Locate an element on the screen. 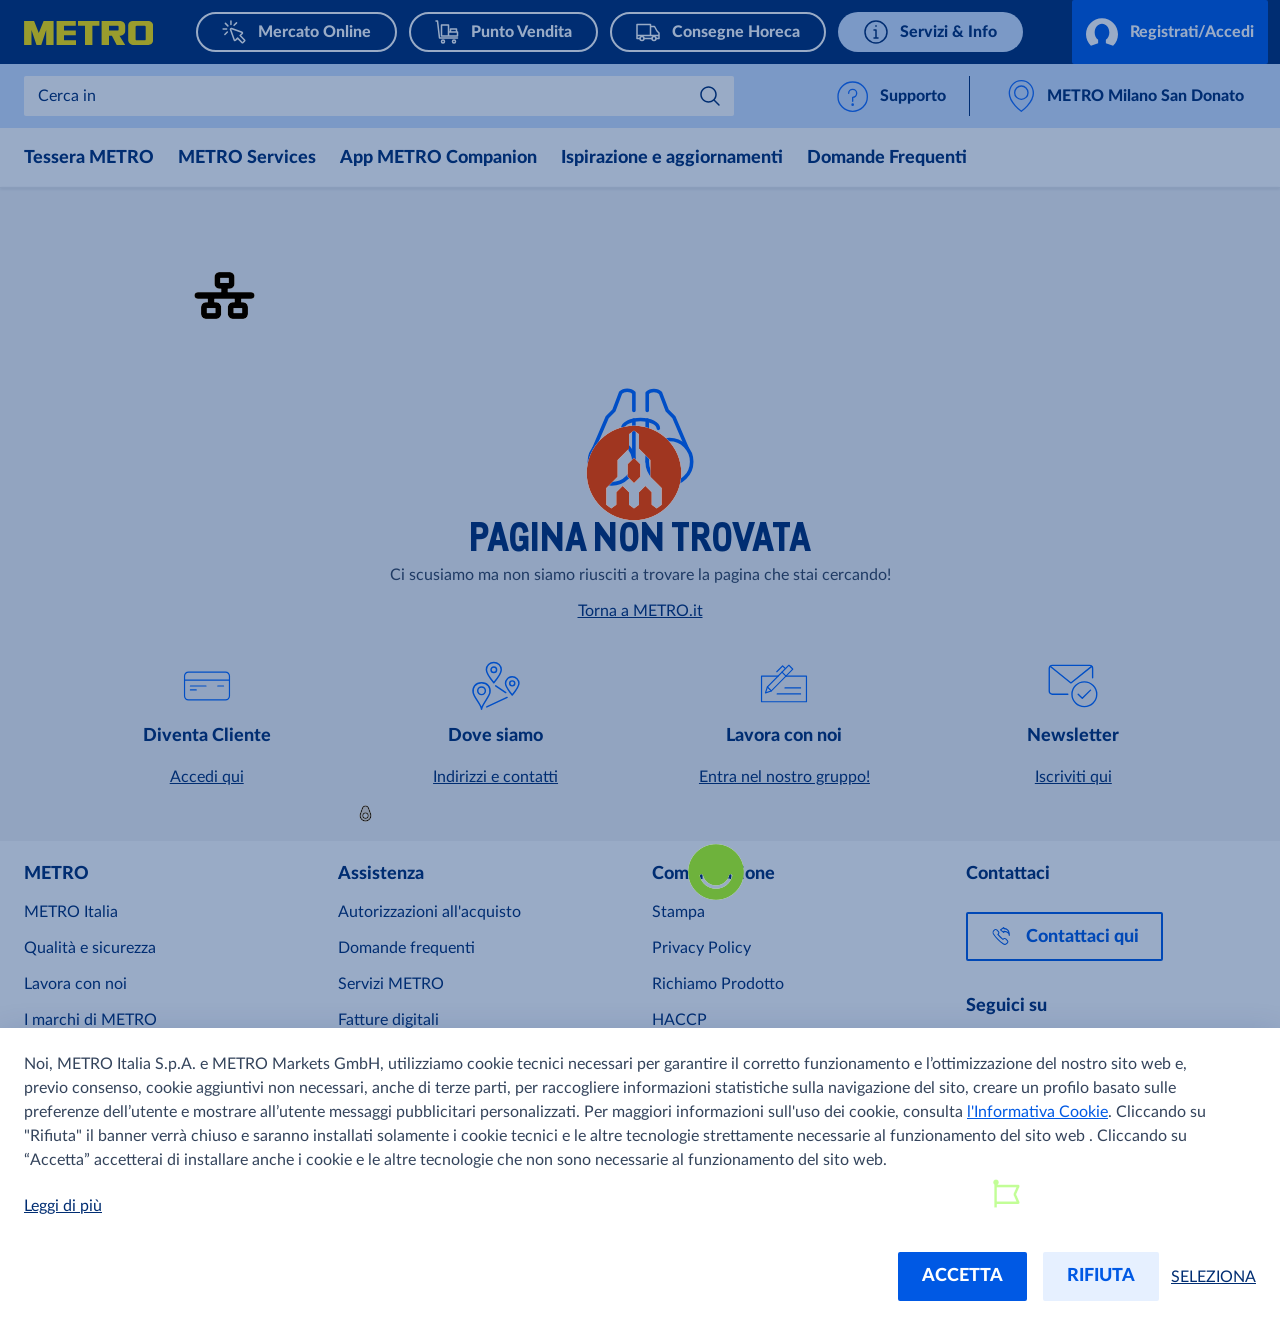 This screenshot has width=1280, height=1325. font awesome brand logo is located at coordinates (1006, 1193).